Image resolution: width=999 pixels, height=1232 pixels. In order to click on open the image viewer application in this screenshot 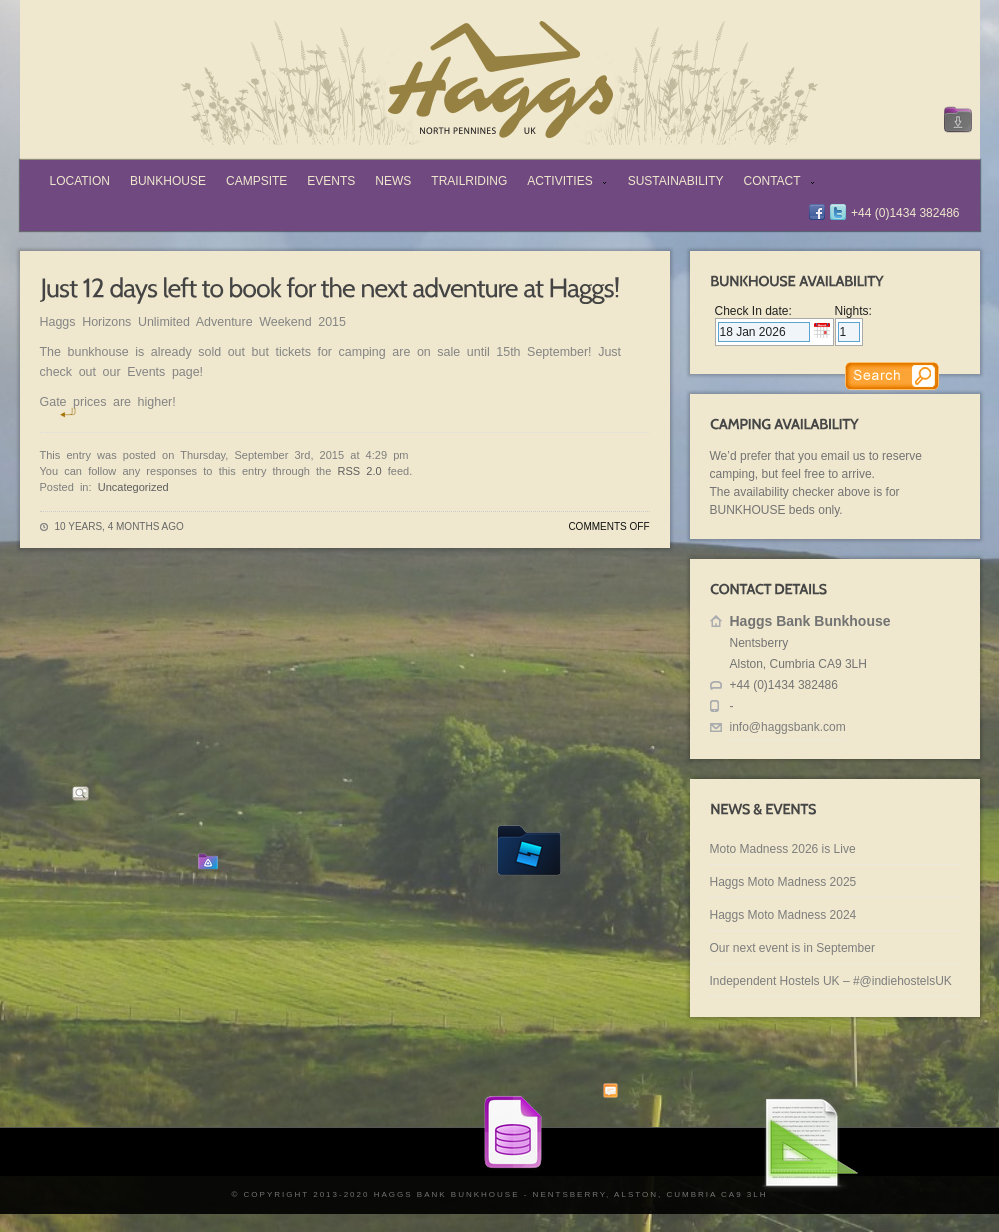, I will do `click(80, 793)`.